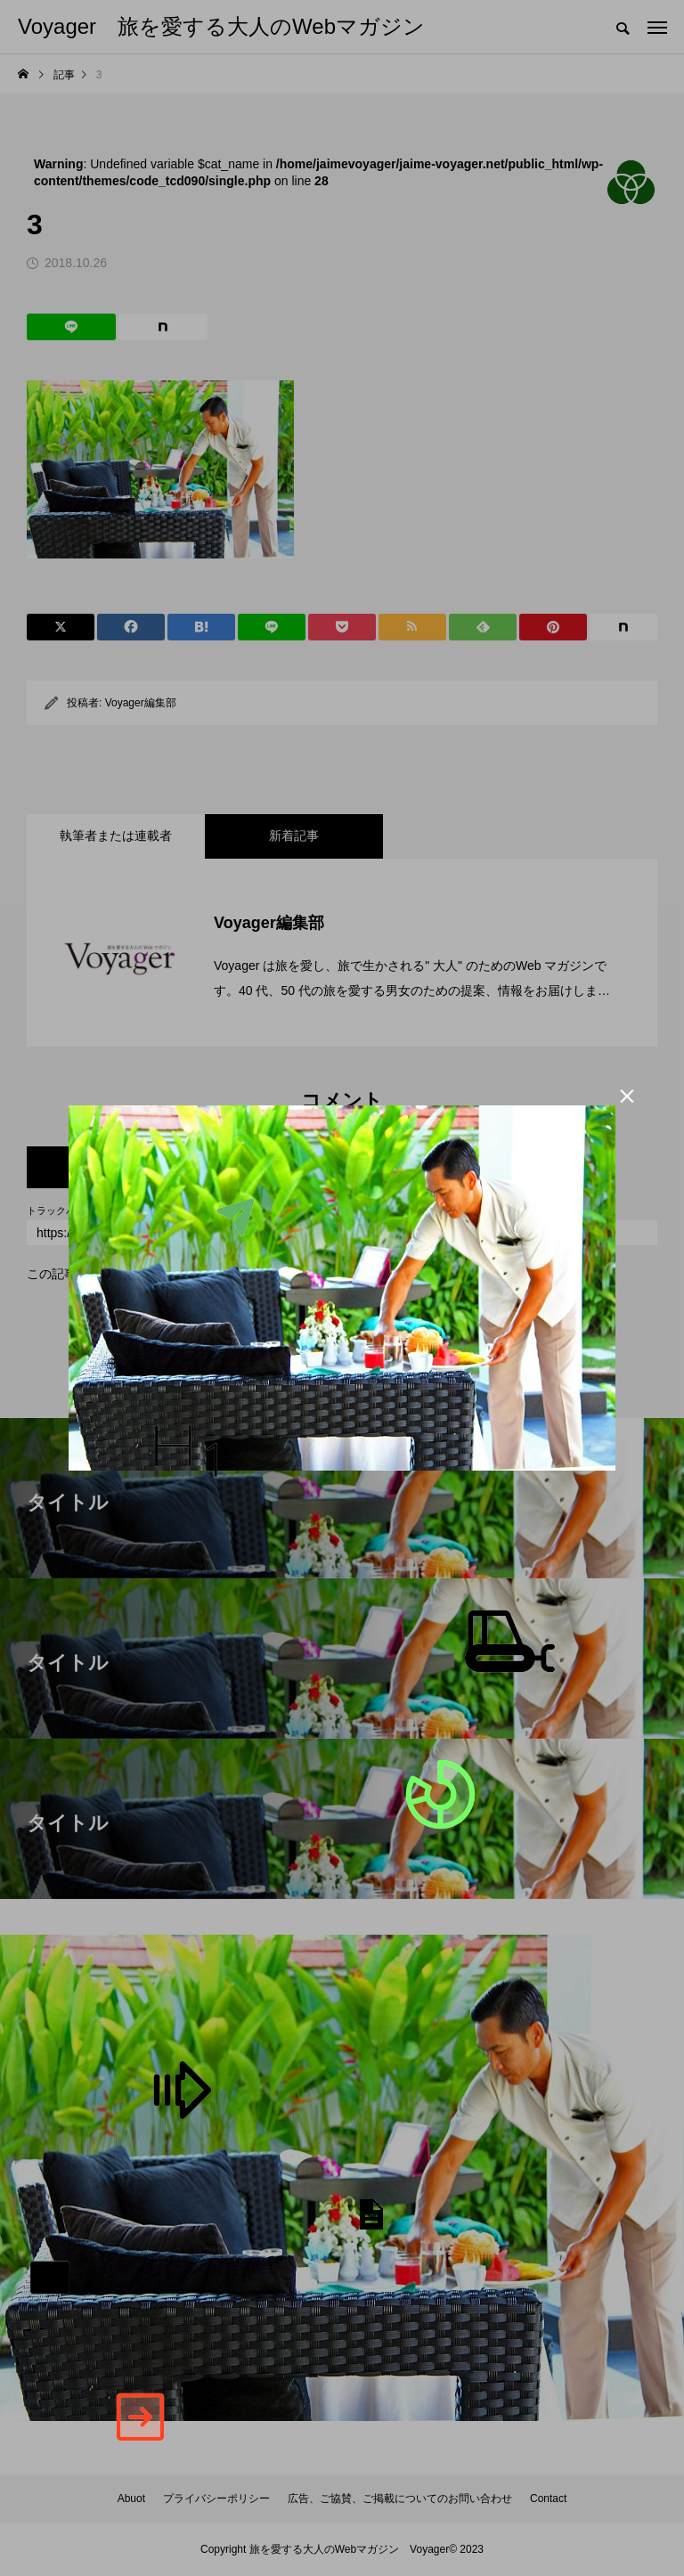 This screenshot has width=684, height=2576. Describe the element at coordinates (184, 1449) in the screenshot. I see `format text as heading level 1` at that location.